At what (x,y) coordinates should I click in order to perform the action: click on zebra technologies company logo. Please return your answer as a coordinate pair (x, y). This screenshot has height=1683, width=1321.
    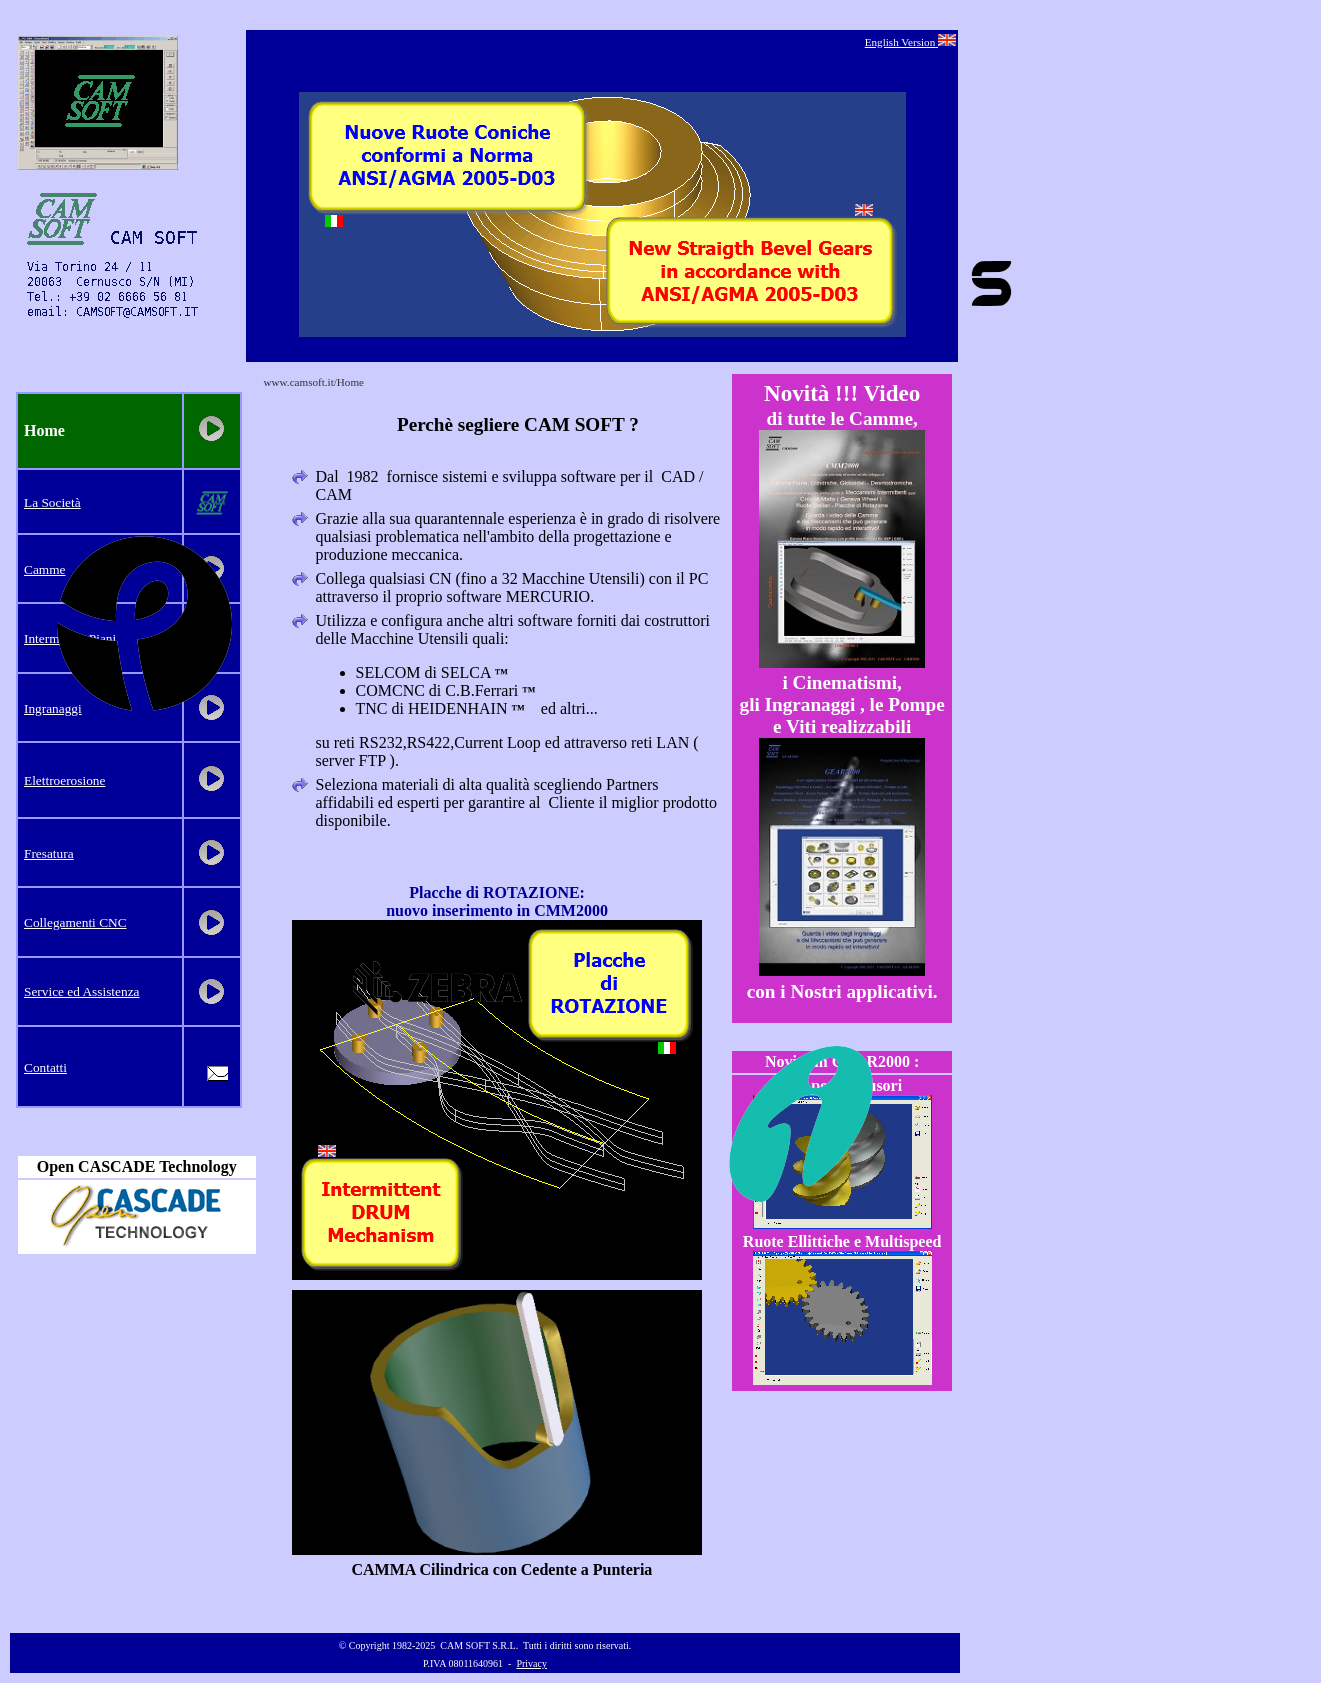
    Looking at the image, I should click on (437, 988).